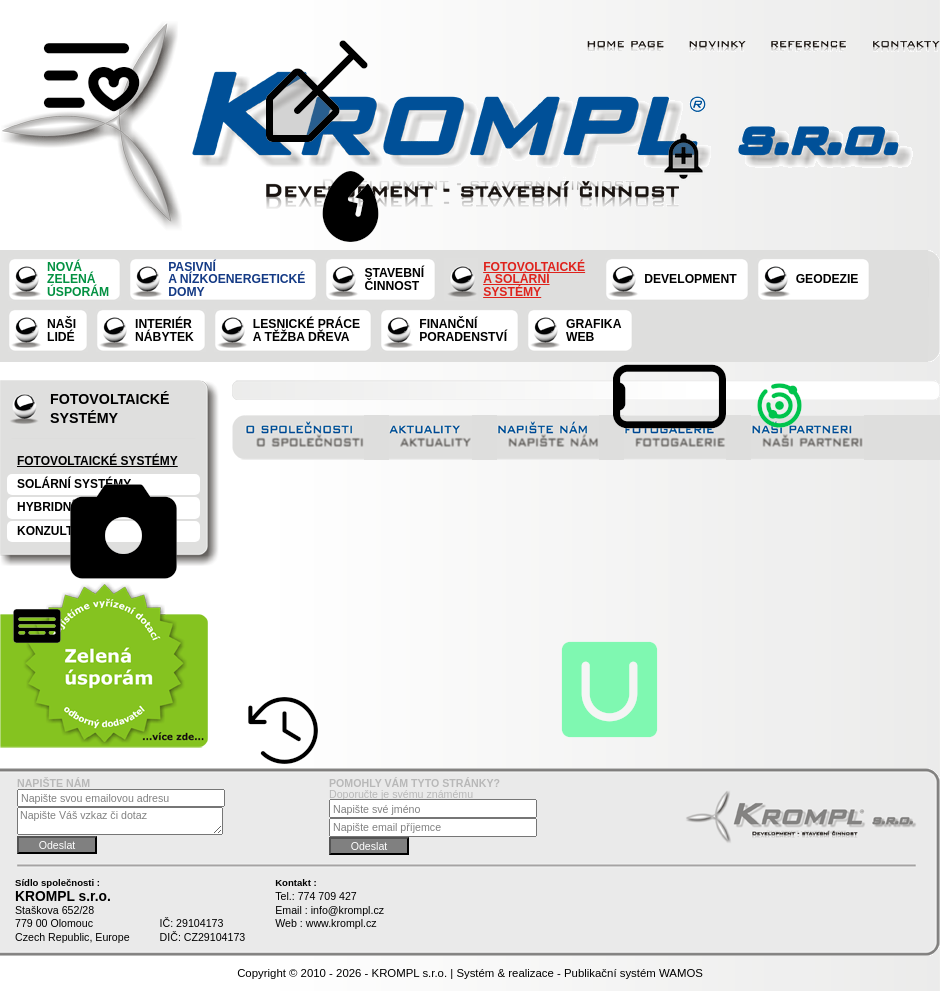  I want to click on view your favorites list, so click(86, 75).